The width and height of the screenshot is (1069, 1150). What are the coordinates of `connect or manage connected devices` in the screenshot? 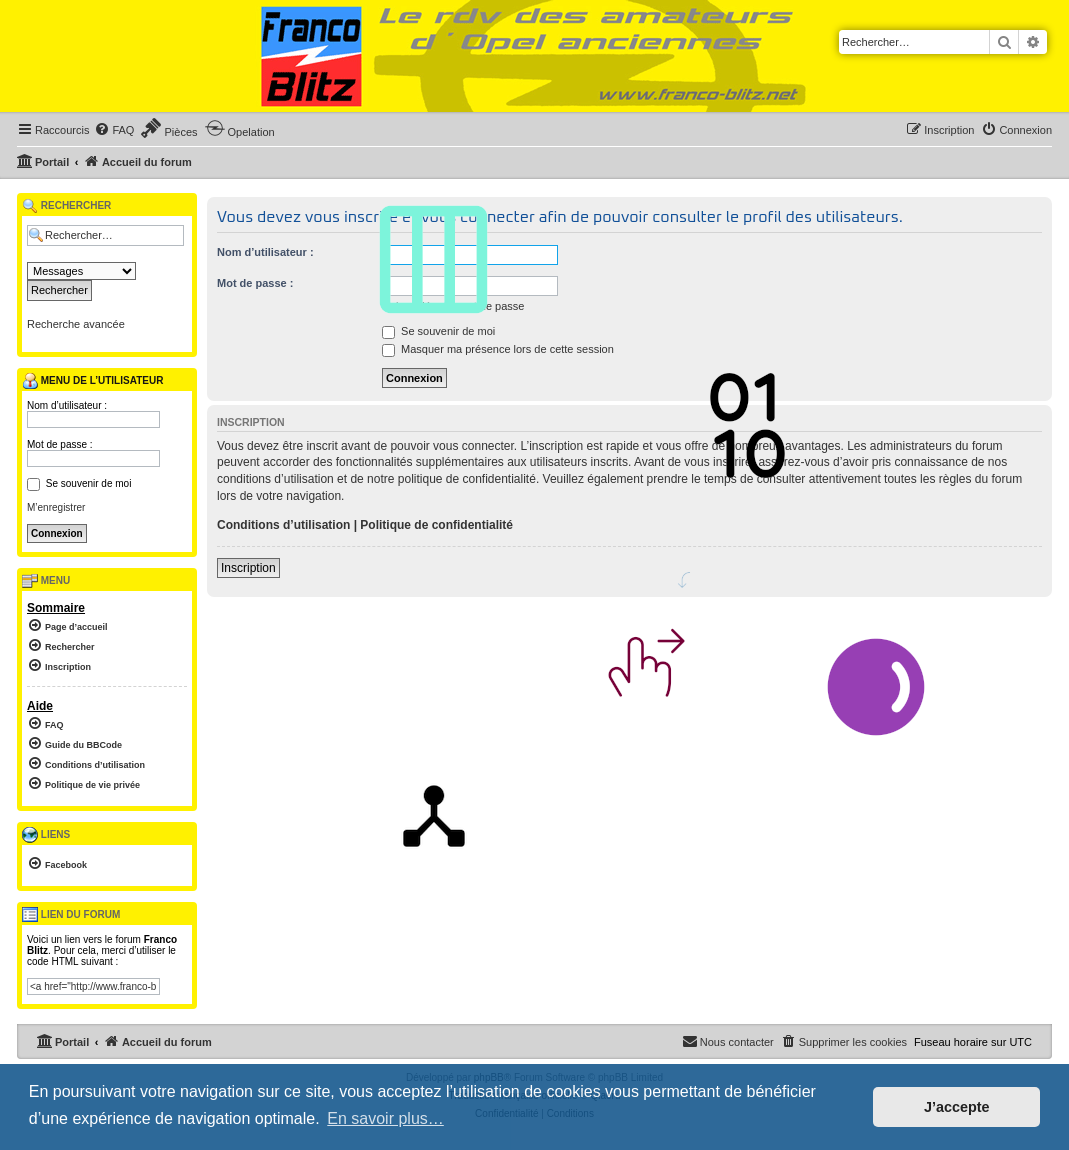 It's located at (434, 816).